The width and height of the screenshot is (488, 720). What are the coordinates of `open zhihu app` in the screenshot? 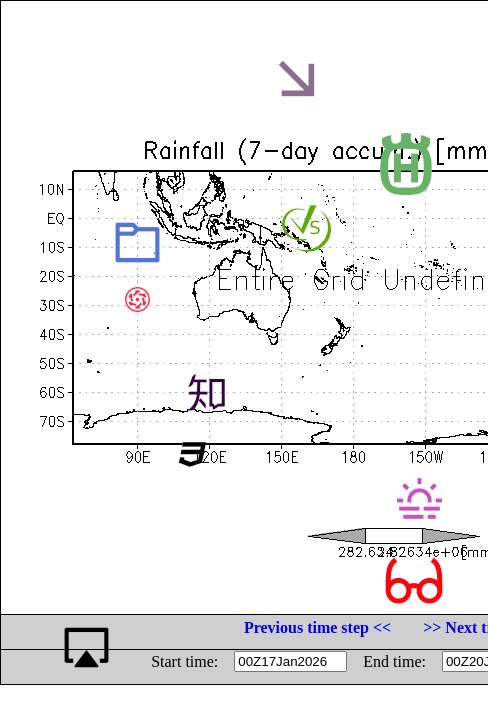 It's located at (206, 392).